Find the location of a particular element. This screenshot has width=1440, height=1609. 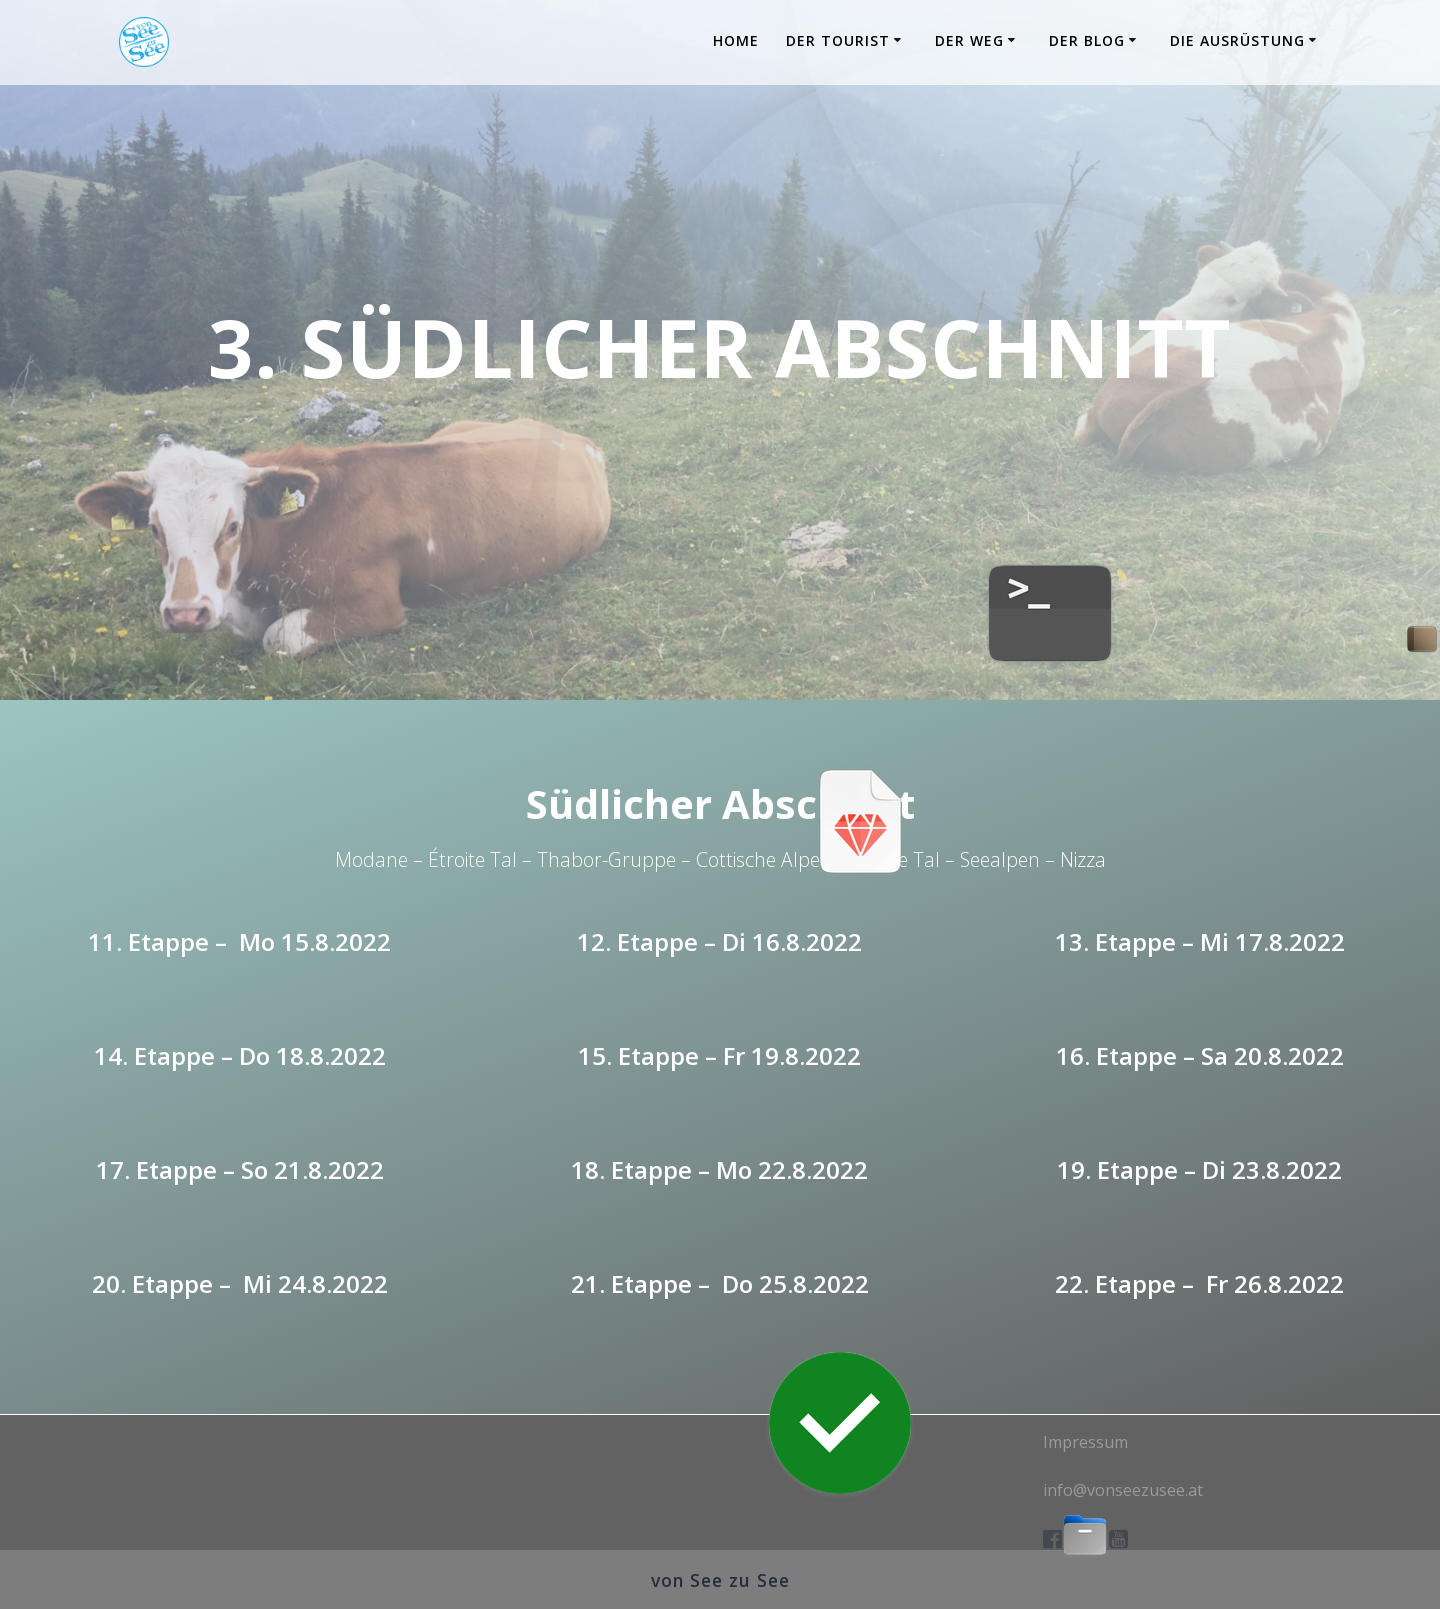

apply mail filters to messages is located at coordinates (840, 1423).